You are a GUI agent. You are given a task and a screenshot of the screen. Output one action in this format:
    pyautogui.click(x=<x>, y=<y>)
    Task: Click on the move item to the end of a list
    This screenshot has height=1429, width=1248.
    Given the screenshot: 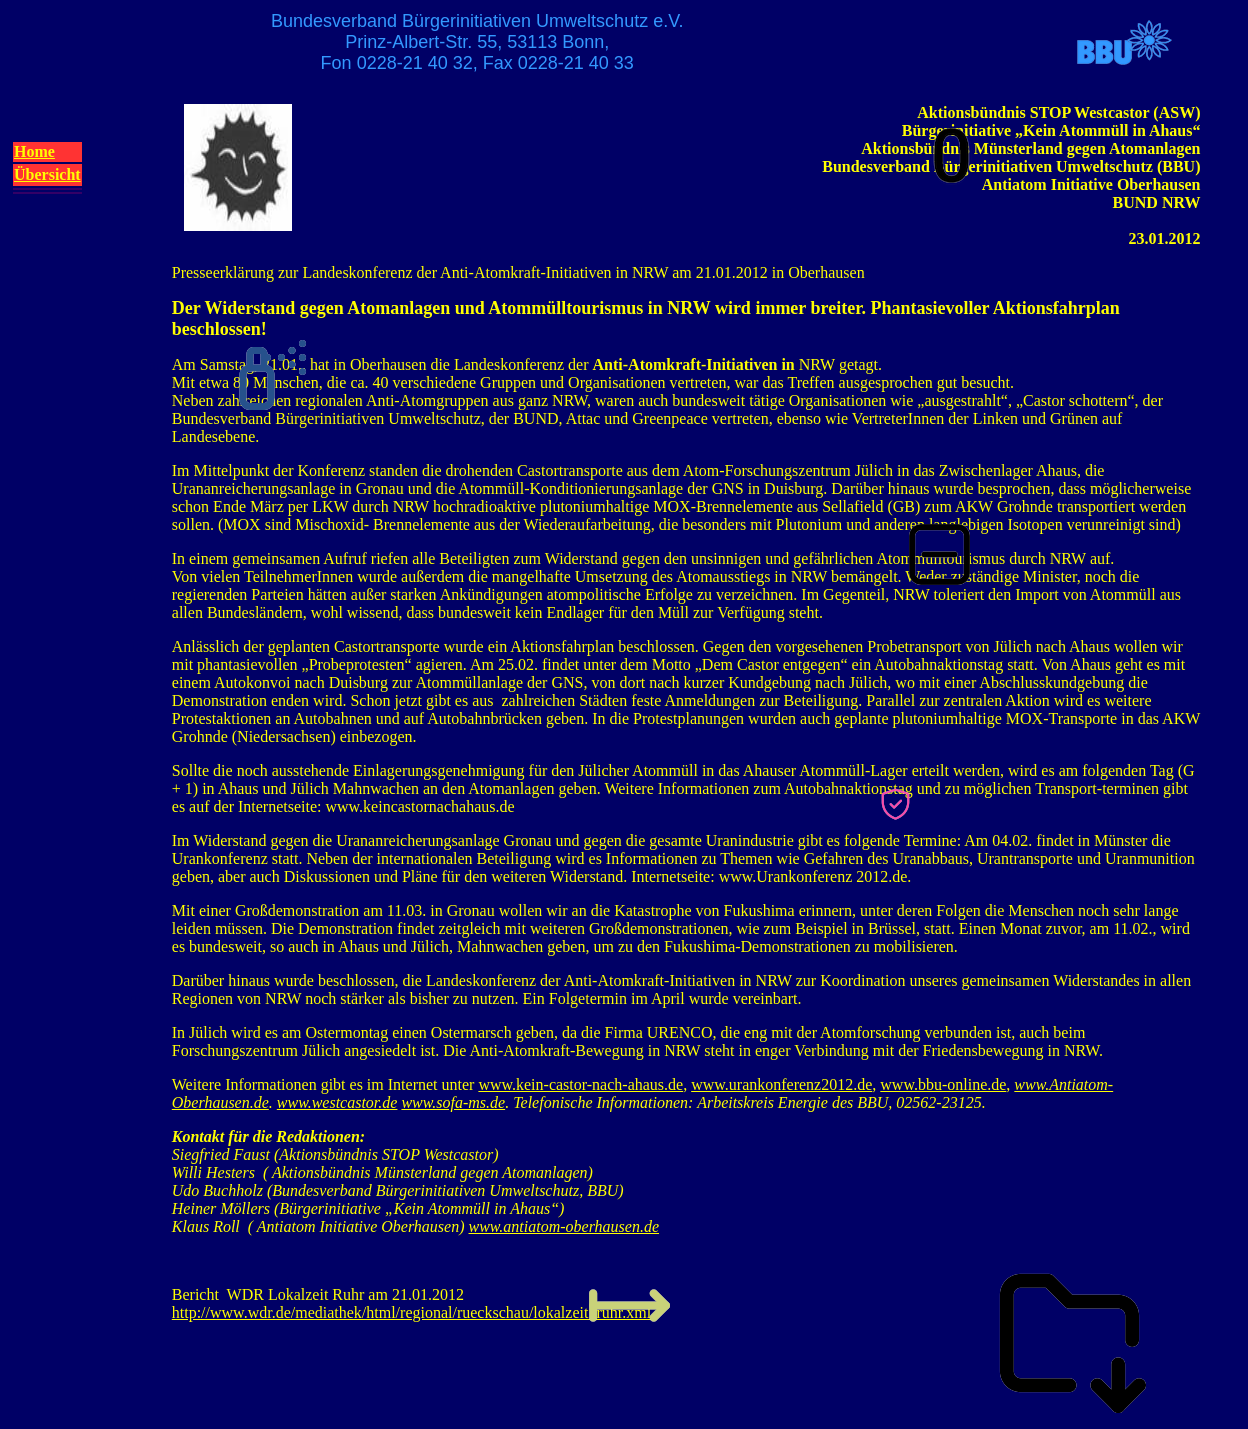 What is the action you would take?
    pyautogui.click(x=629, y=1305)
    